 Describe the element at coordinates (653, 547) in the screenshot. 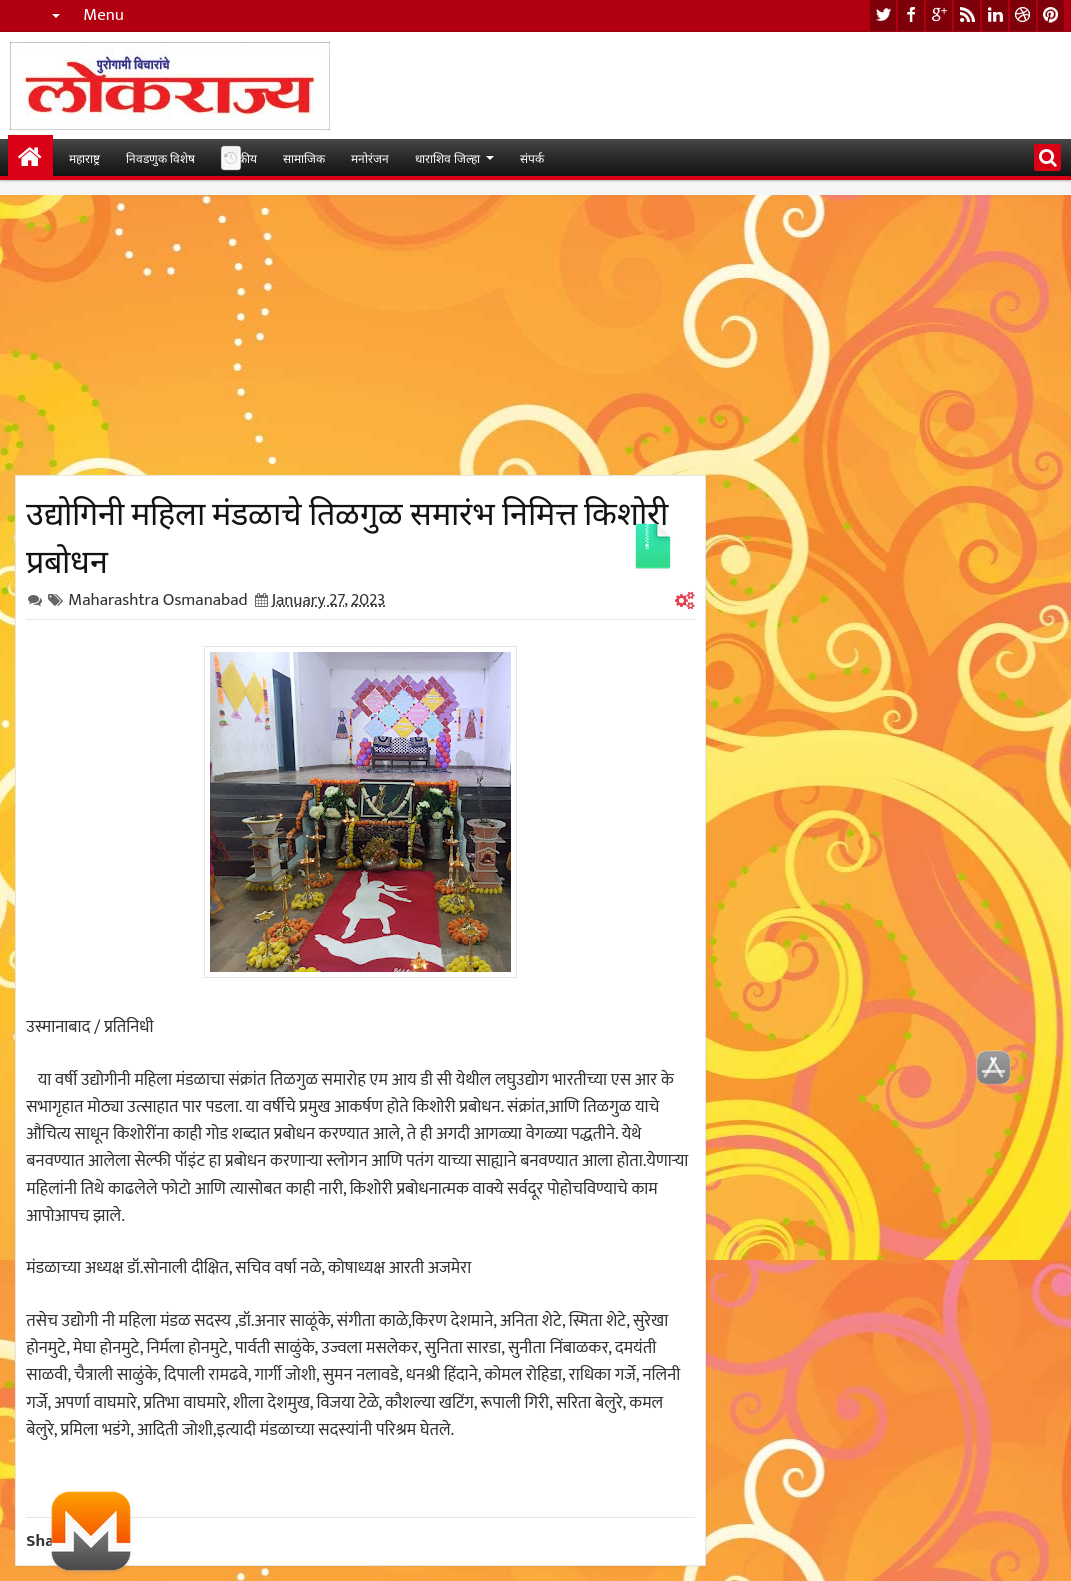

I see `compressed archive file (.tar.xz format)` at that location.